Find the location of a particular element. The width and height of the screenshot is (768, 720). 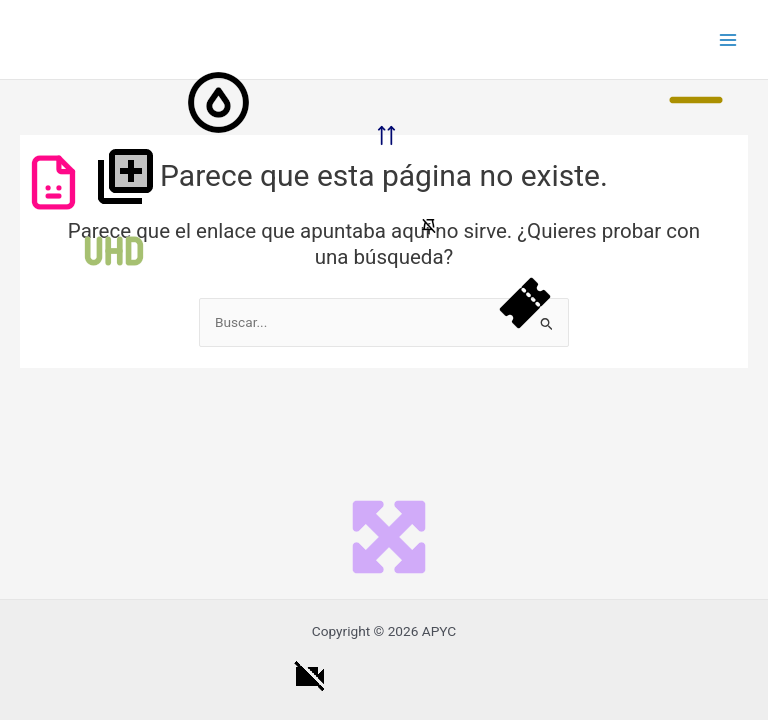

unpin an item from your saved collection is located at coordinates (429, 226).